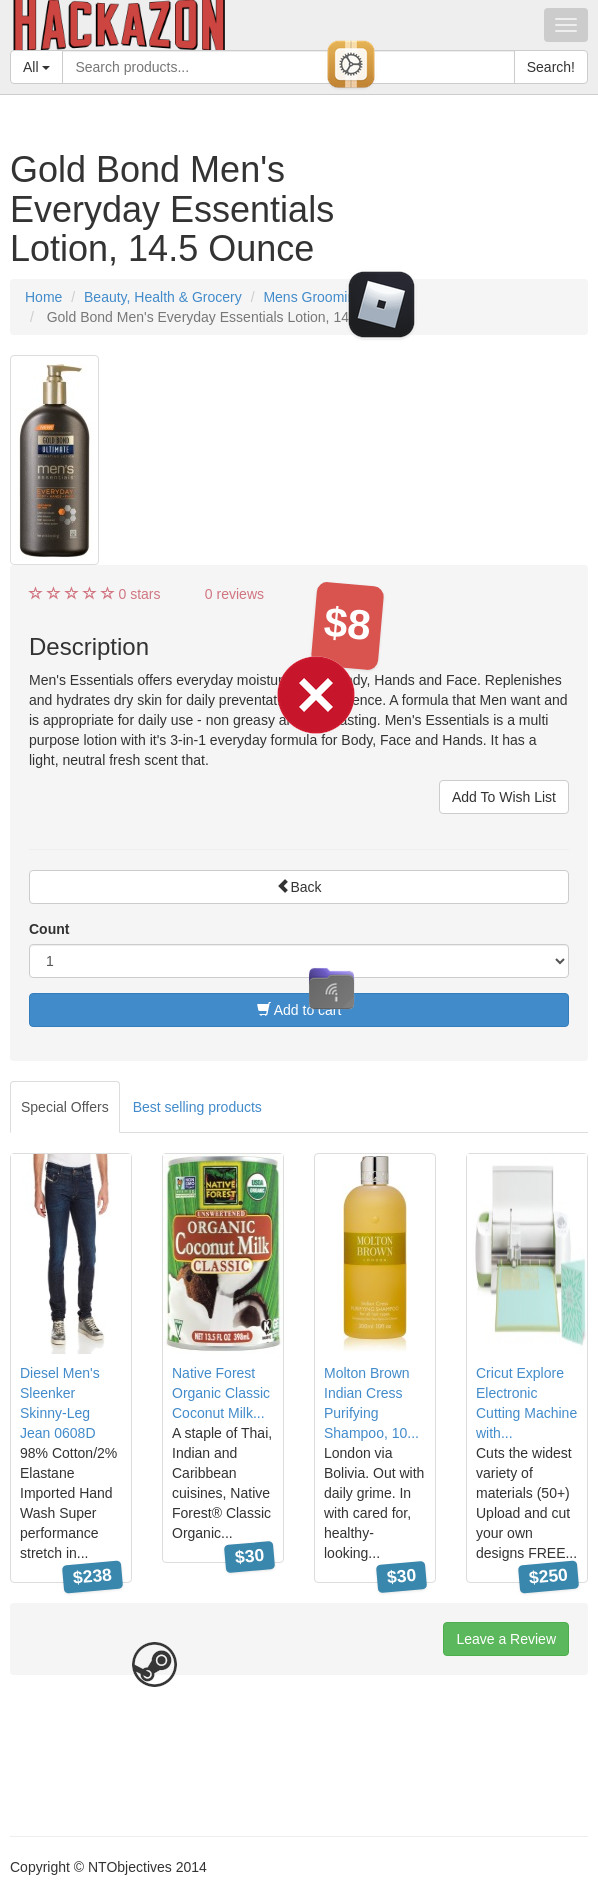  I want to click on close the current window or dialog, so click(316, 695).